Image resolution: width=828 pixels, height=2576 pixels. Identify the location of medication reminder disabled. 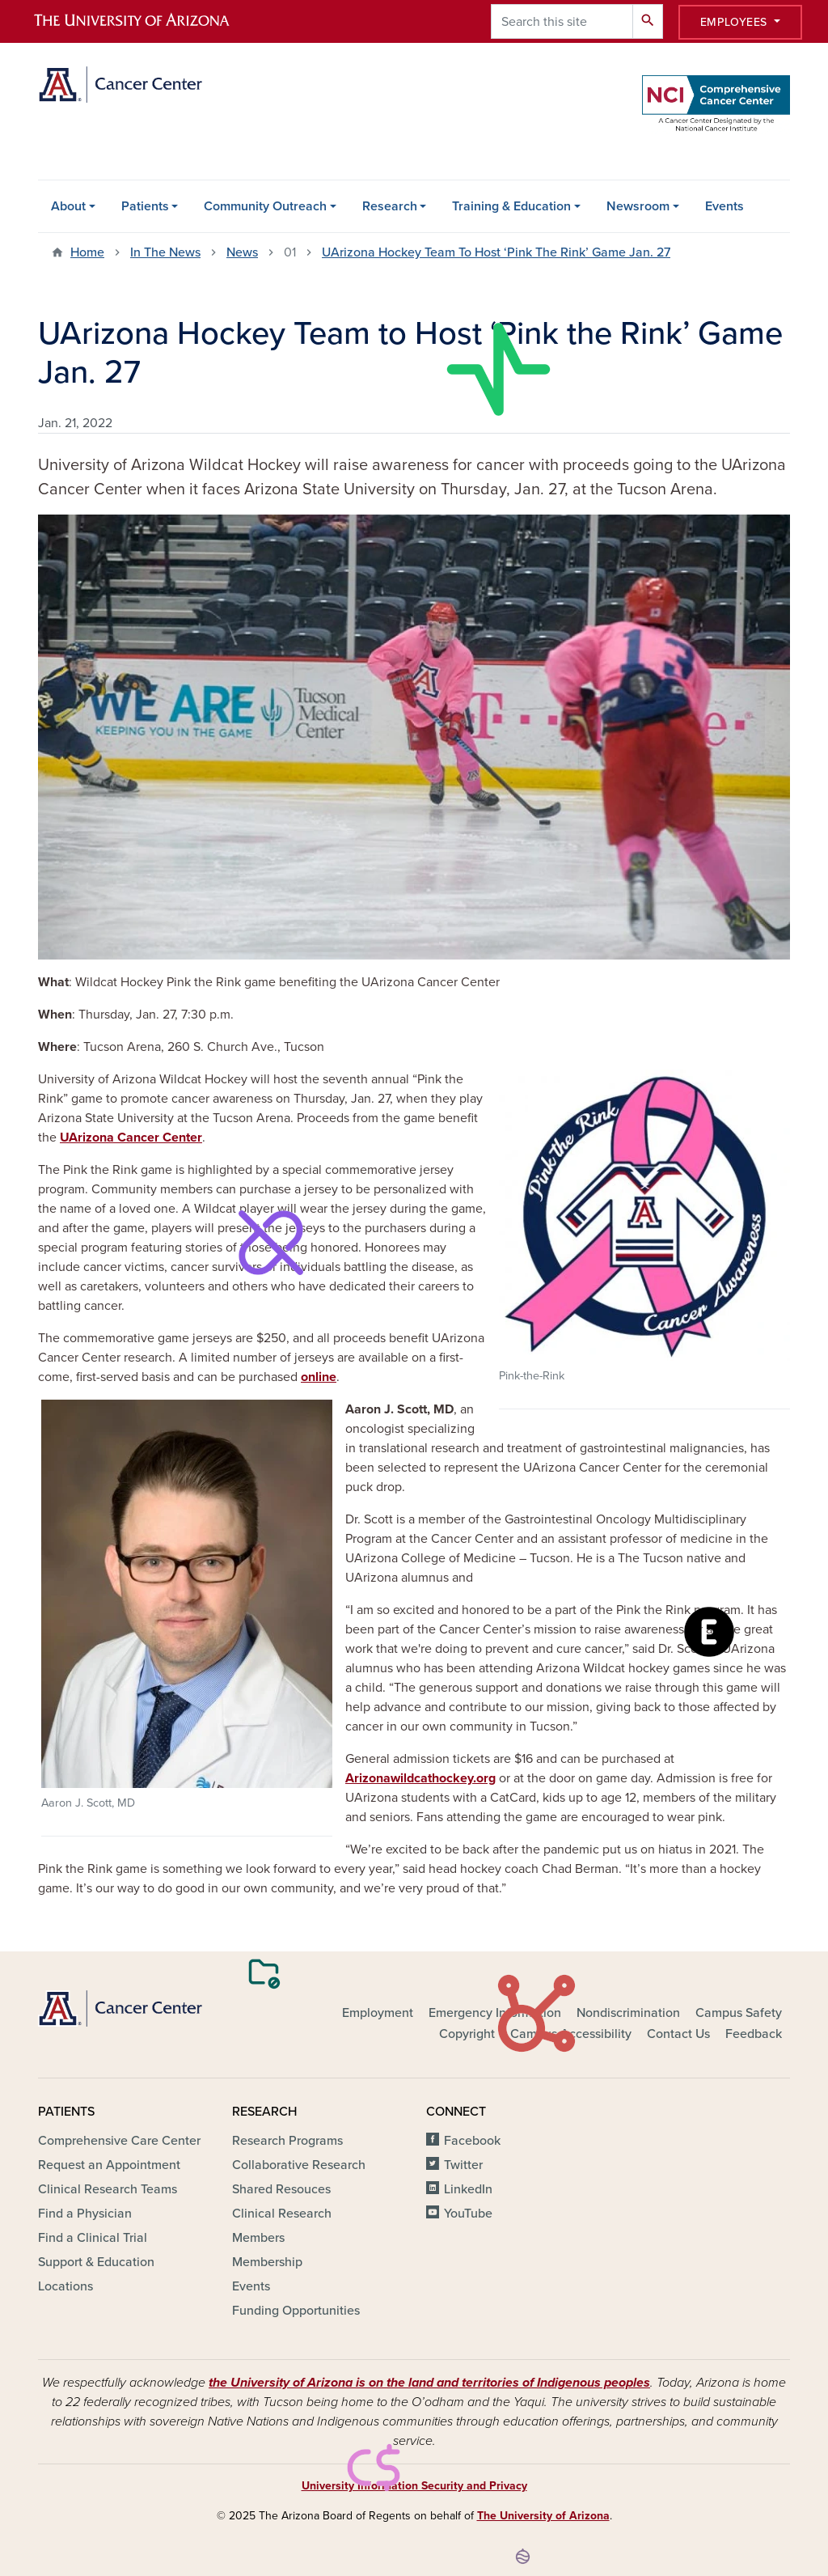
(271, 1243).